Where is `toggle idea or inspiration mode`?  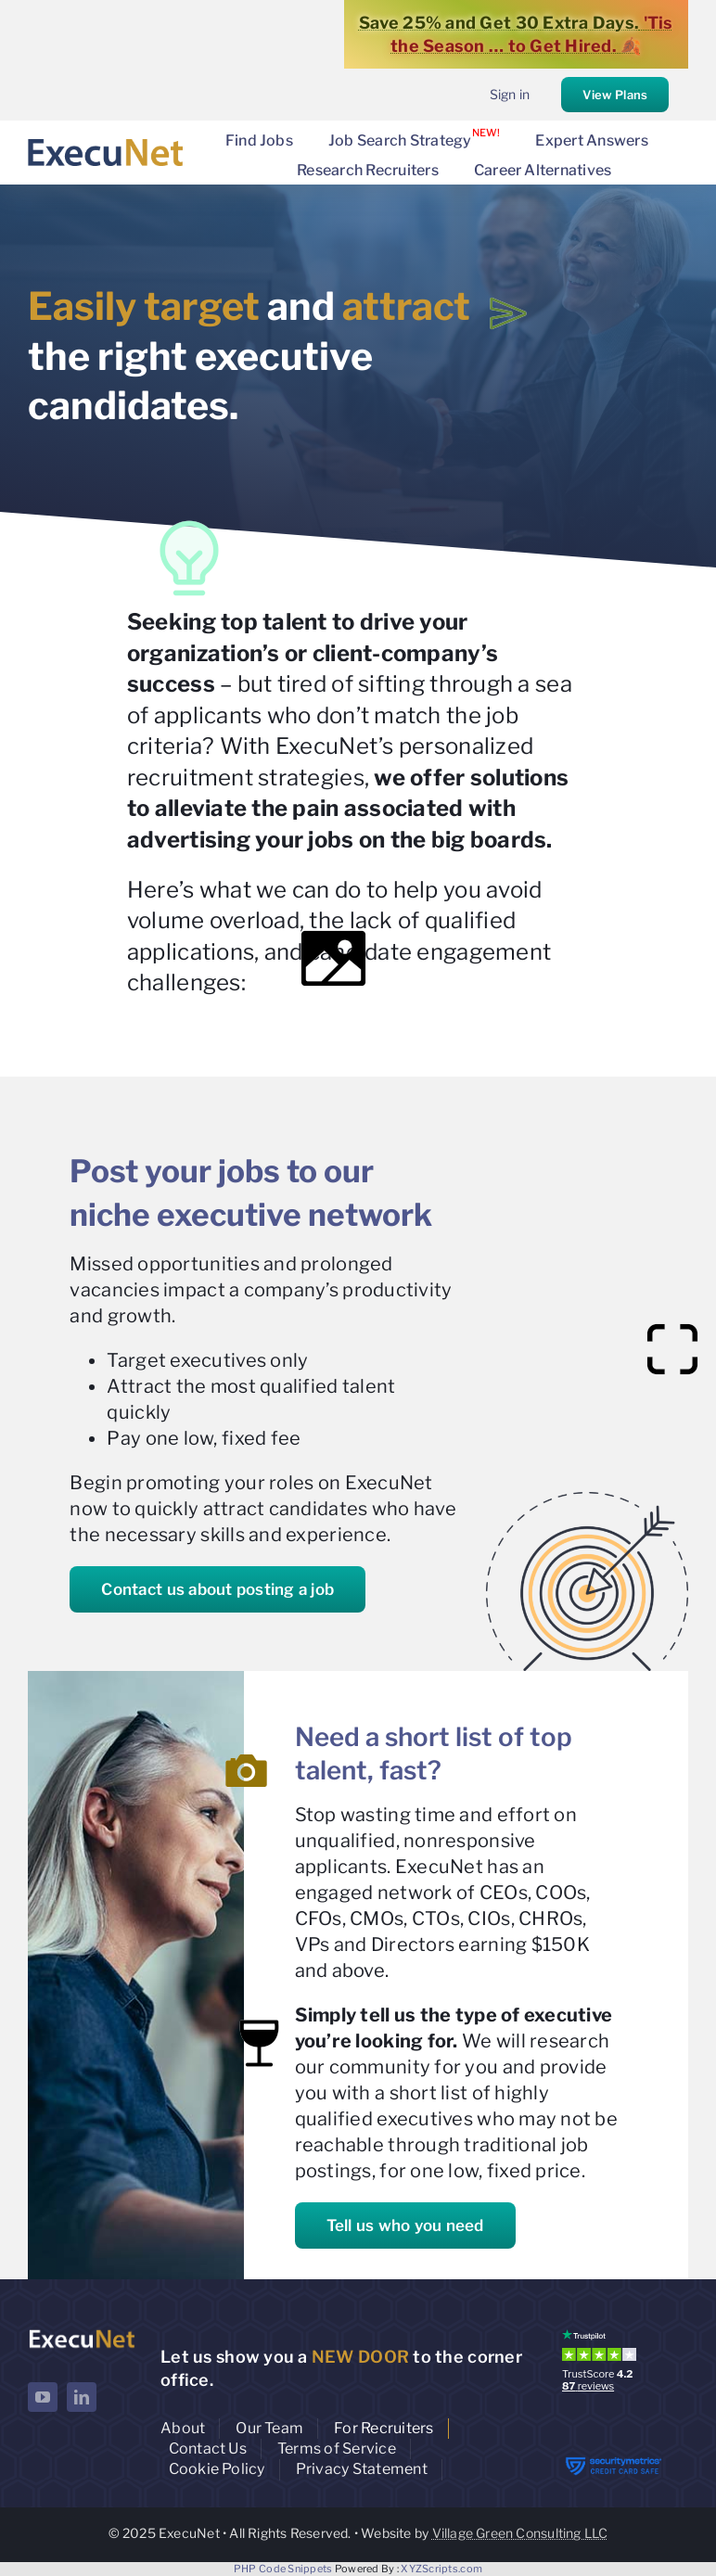 toggle idea or inspiration mode is located at coordinates (189, 558).